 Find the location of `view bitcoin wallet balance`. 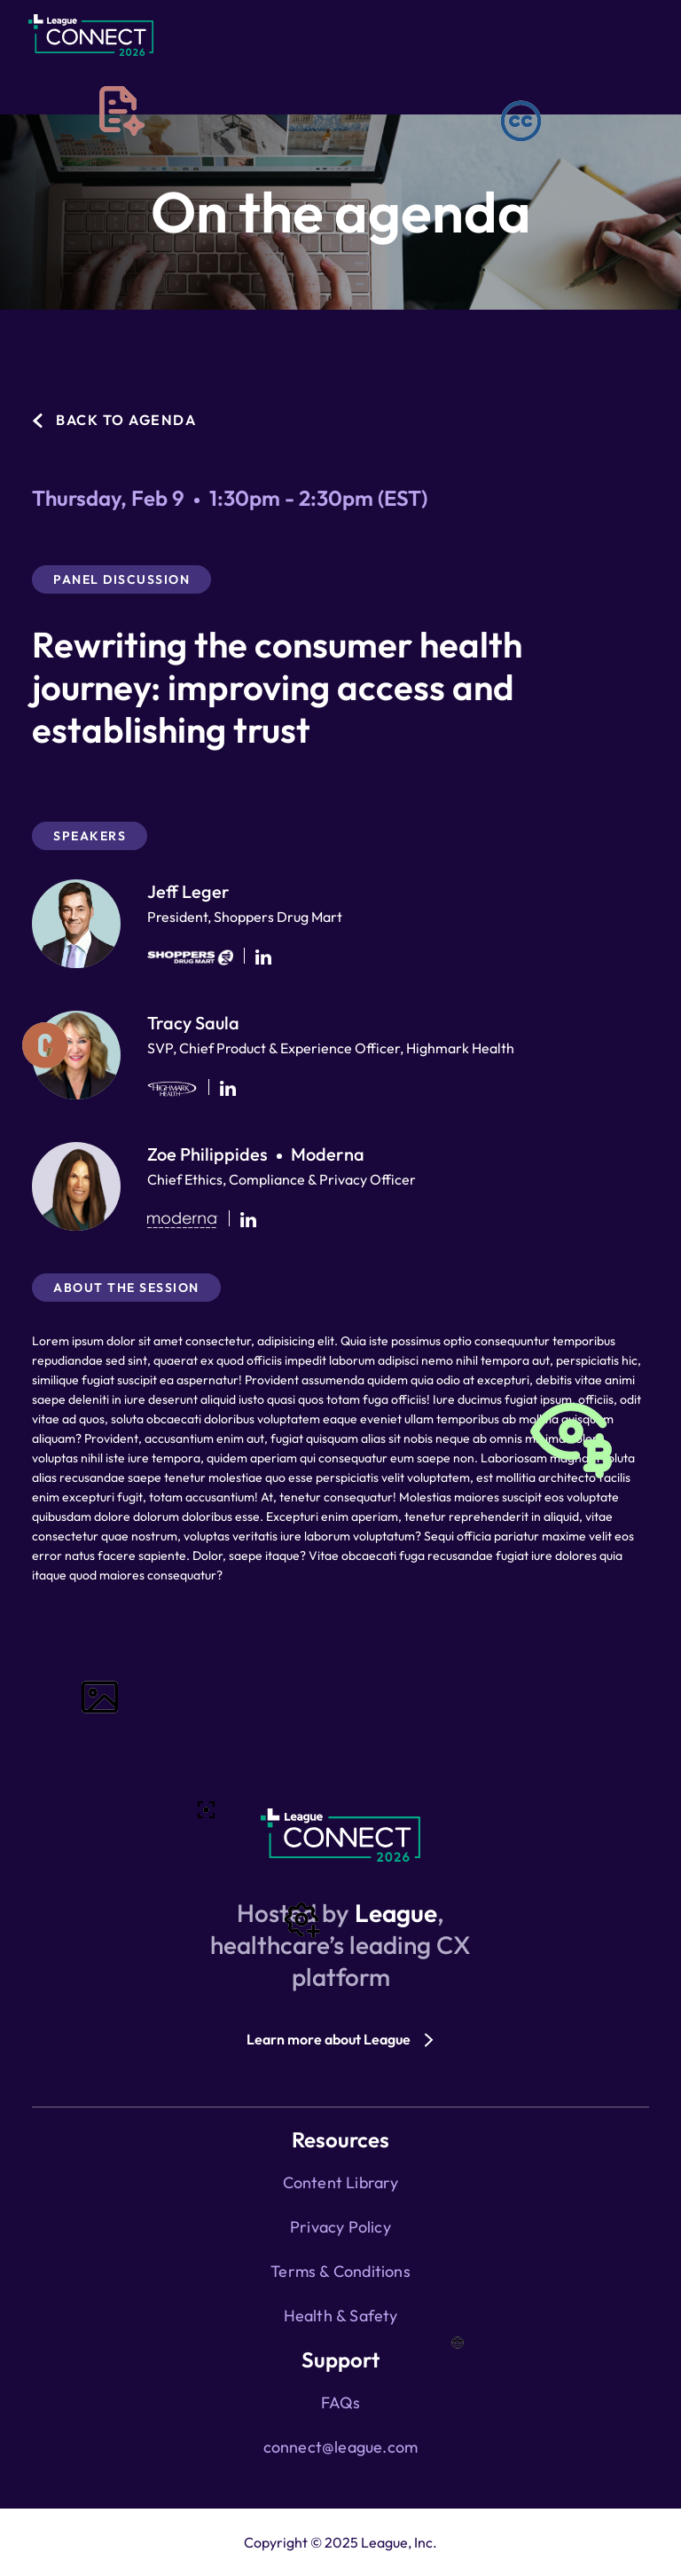

view bitcoin wallet balance is located at coordinates (571, 1431).